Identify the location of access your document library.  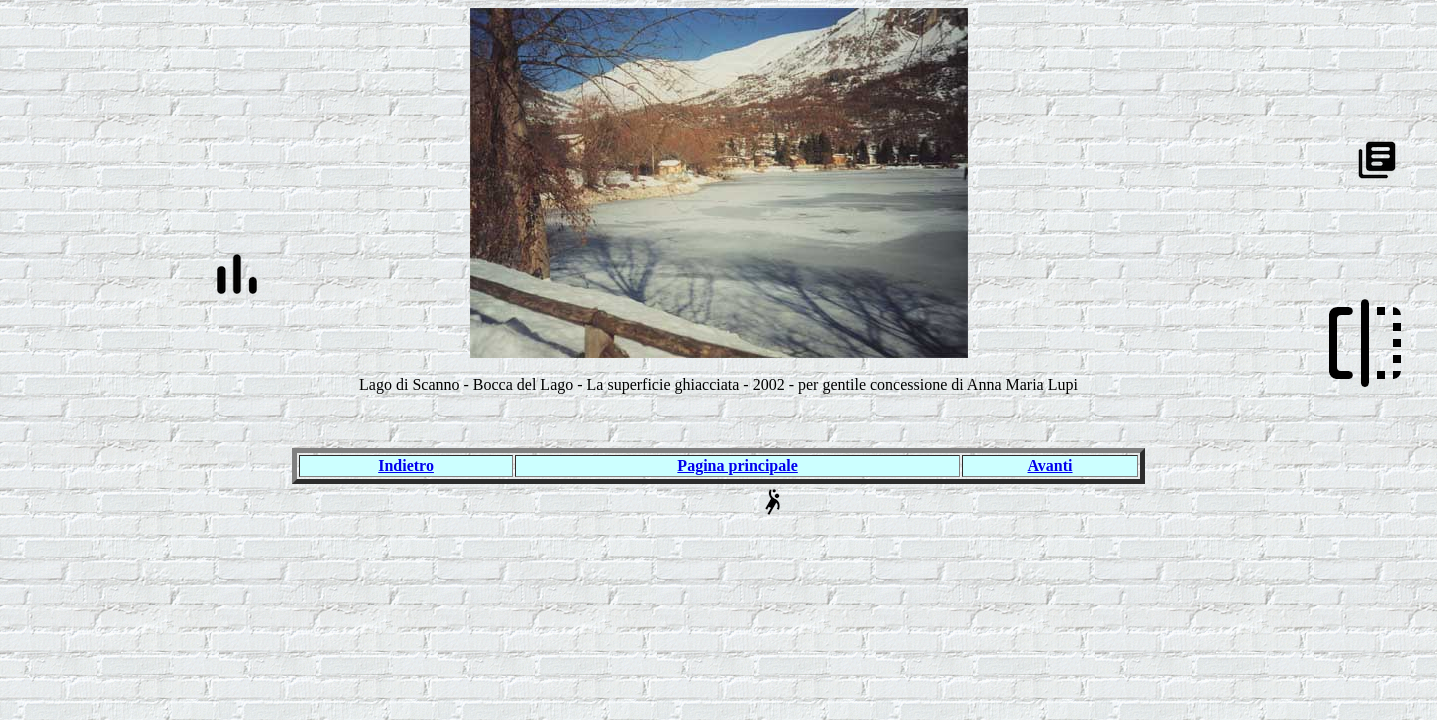
(1377, 160).